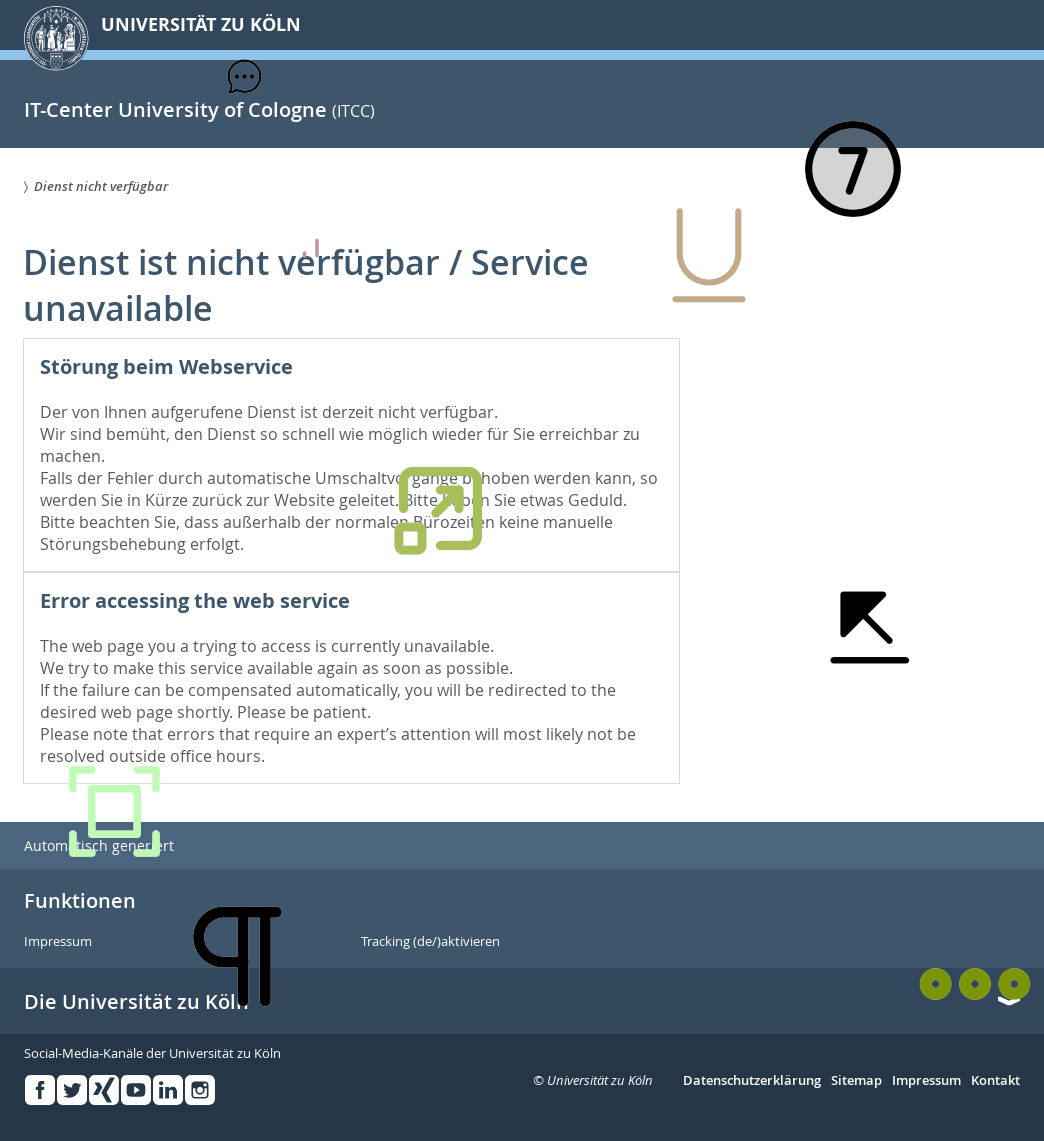 The height and width of the screenshot is (1141, 1044). I want to click on indicates step seven in a numbered process, so click(853, 169).